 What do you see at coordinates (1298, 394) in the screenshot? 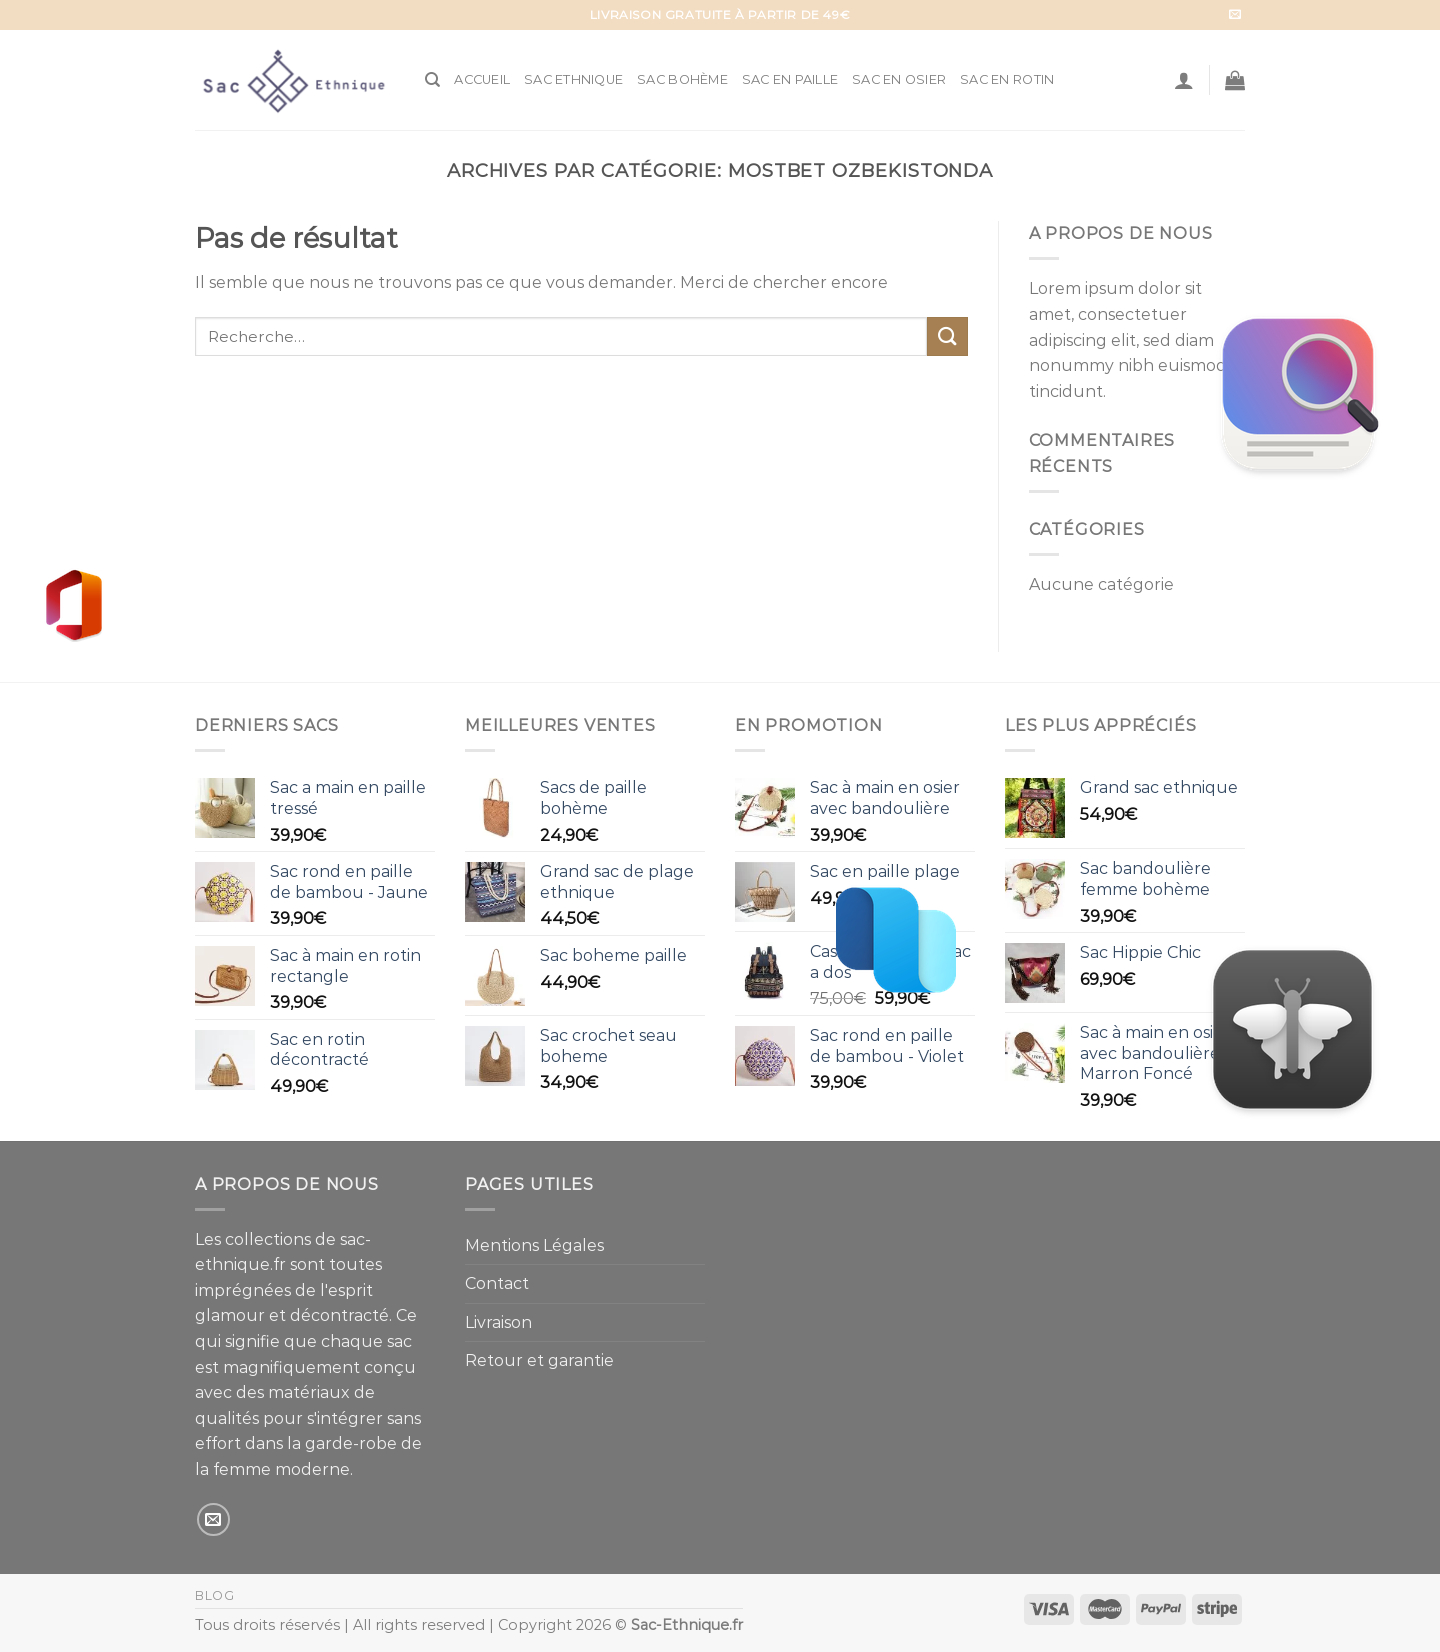
I see `open share preview app` at bounding box center [1298, 394].